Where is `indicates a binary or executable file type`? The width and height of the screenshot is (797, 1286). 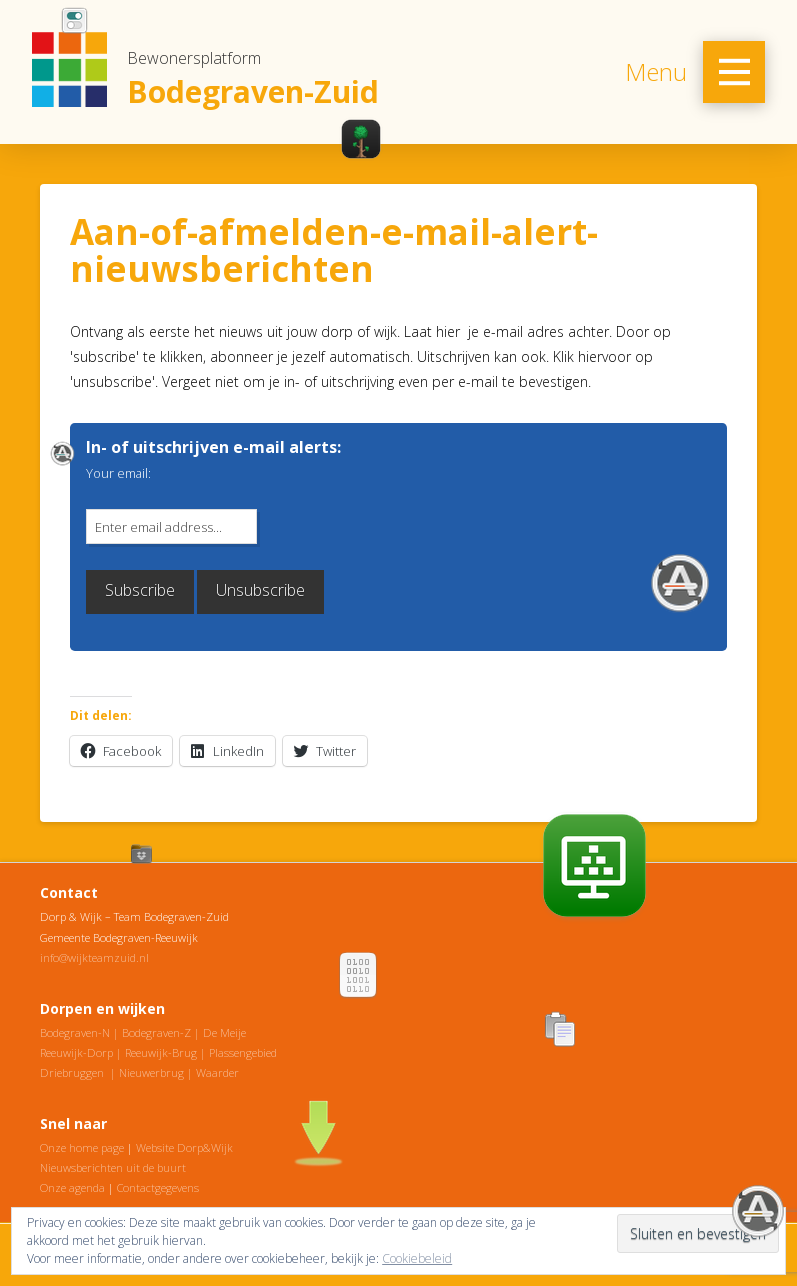 indicates a binary or executable file type is located at coordinates (358, 975).